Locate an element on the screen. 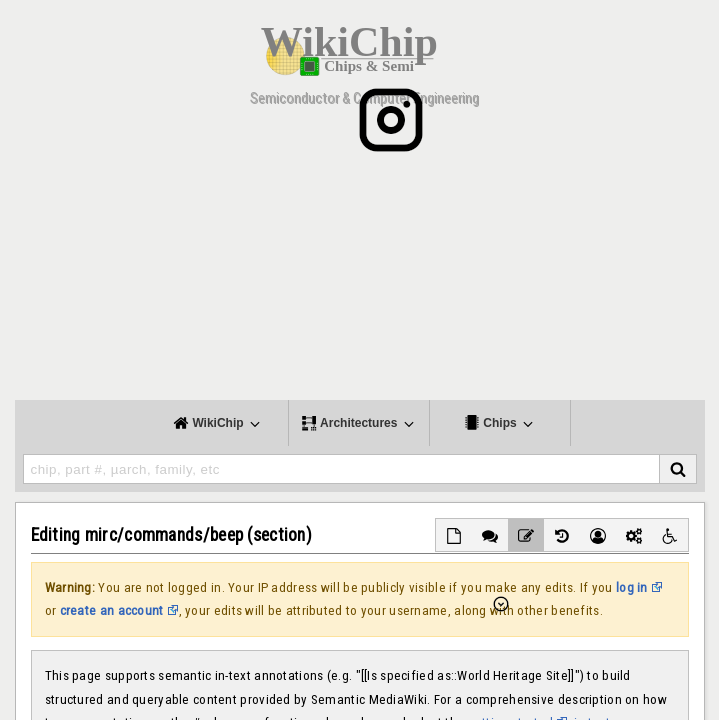 This screenshot has height=720, width=719. open Instagram app is located at coordinates (391, 120).